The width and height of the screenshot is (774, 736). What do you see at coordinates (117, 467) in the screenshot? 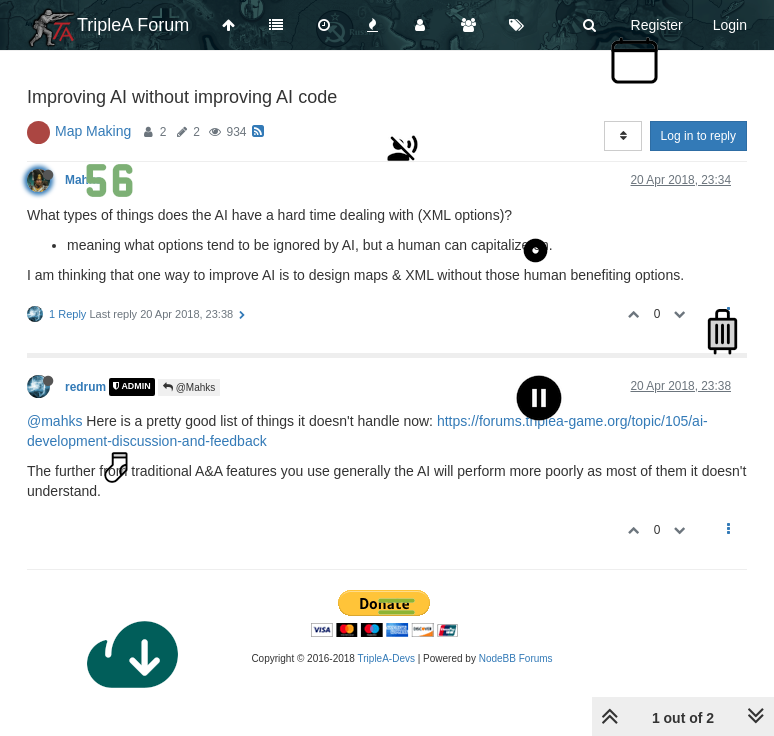
I see `browse clothing or apparel items` at bounding box center [117, 467].